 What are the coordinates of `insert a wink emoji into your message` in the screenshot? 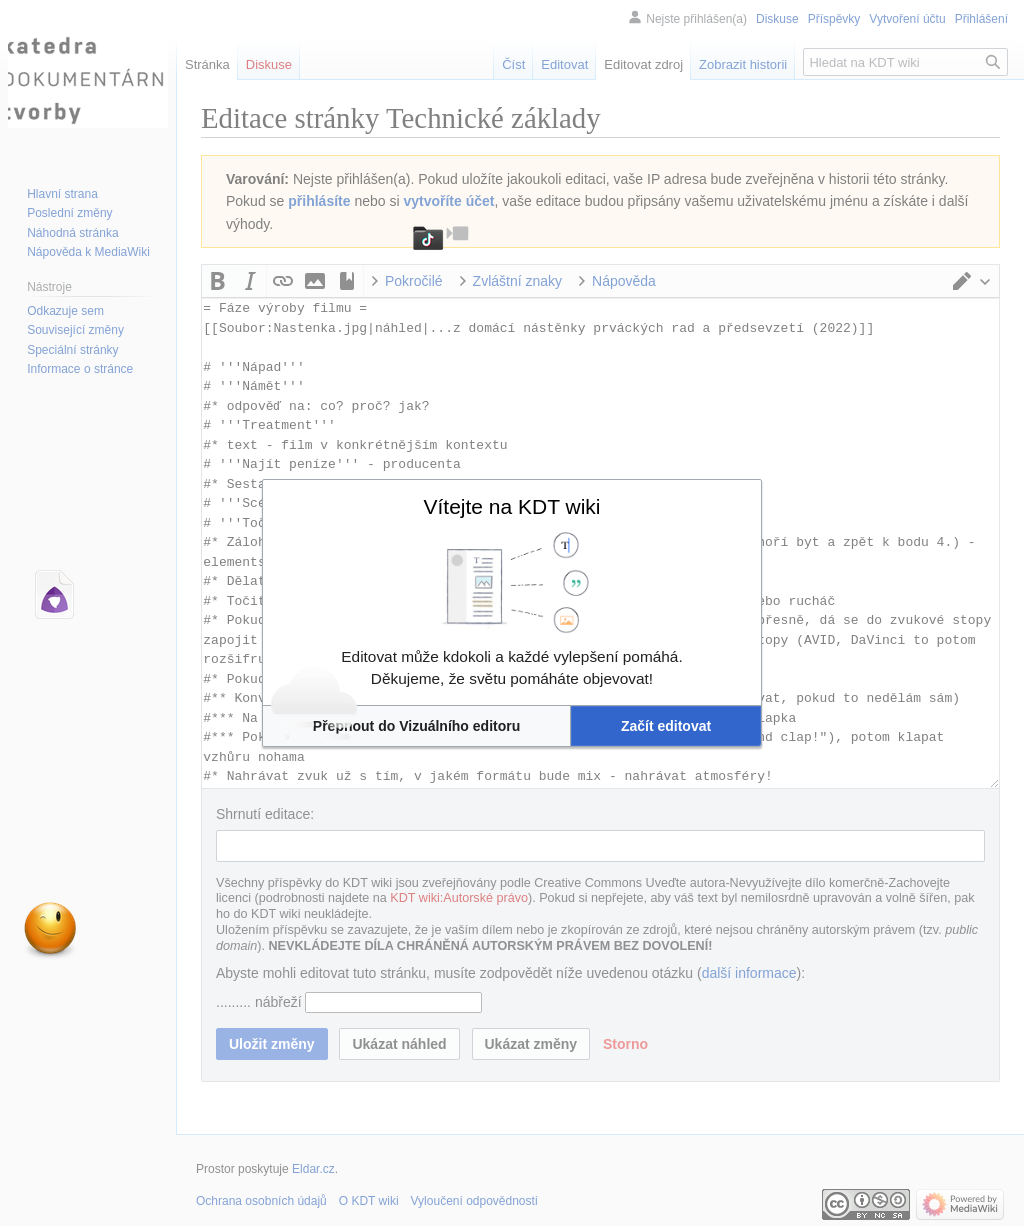 It's located at (50, 930).